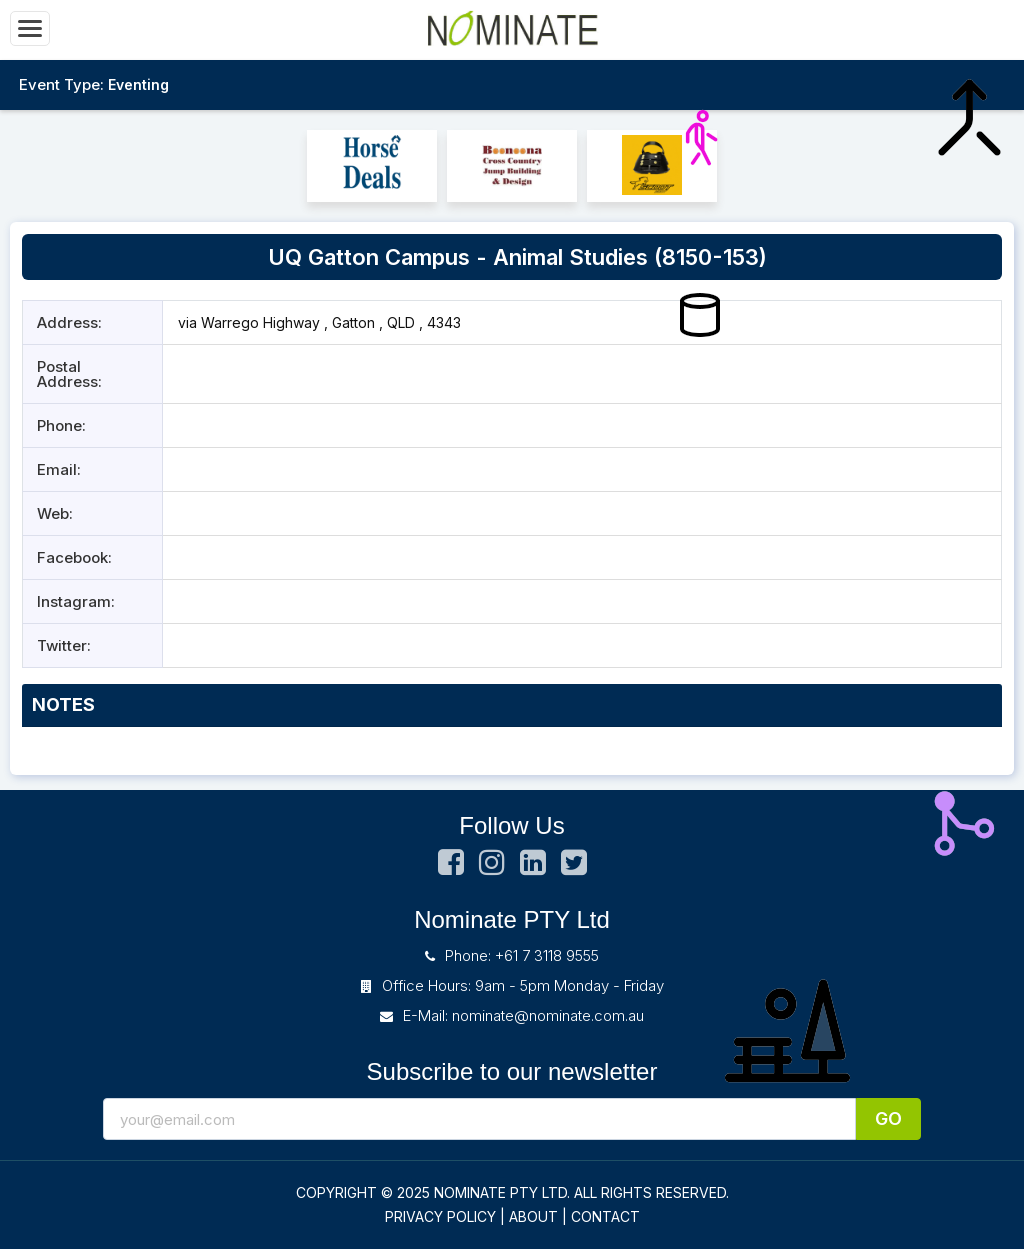  Describe the element at coordinates (700, 315) in the screenshot. I see `represents a database or data storage` at that location.